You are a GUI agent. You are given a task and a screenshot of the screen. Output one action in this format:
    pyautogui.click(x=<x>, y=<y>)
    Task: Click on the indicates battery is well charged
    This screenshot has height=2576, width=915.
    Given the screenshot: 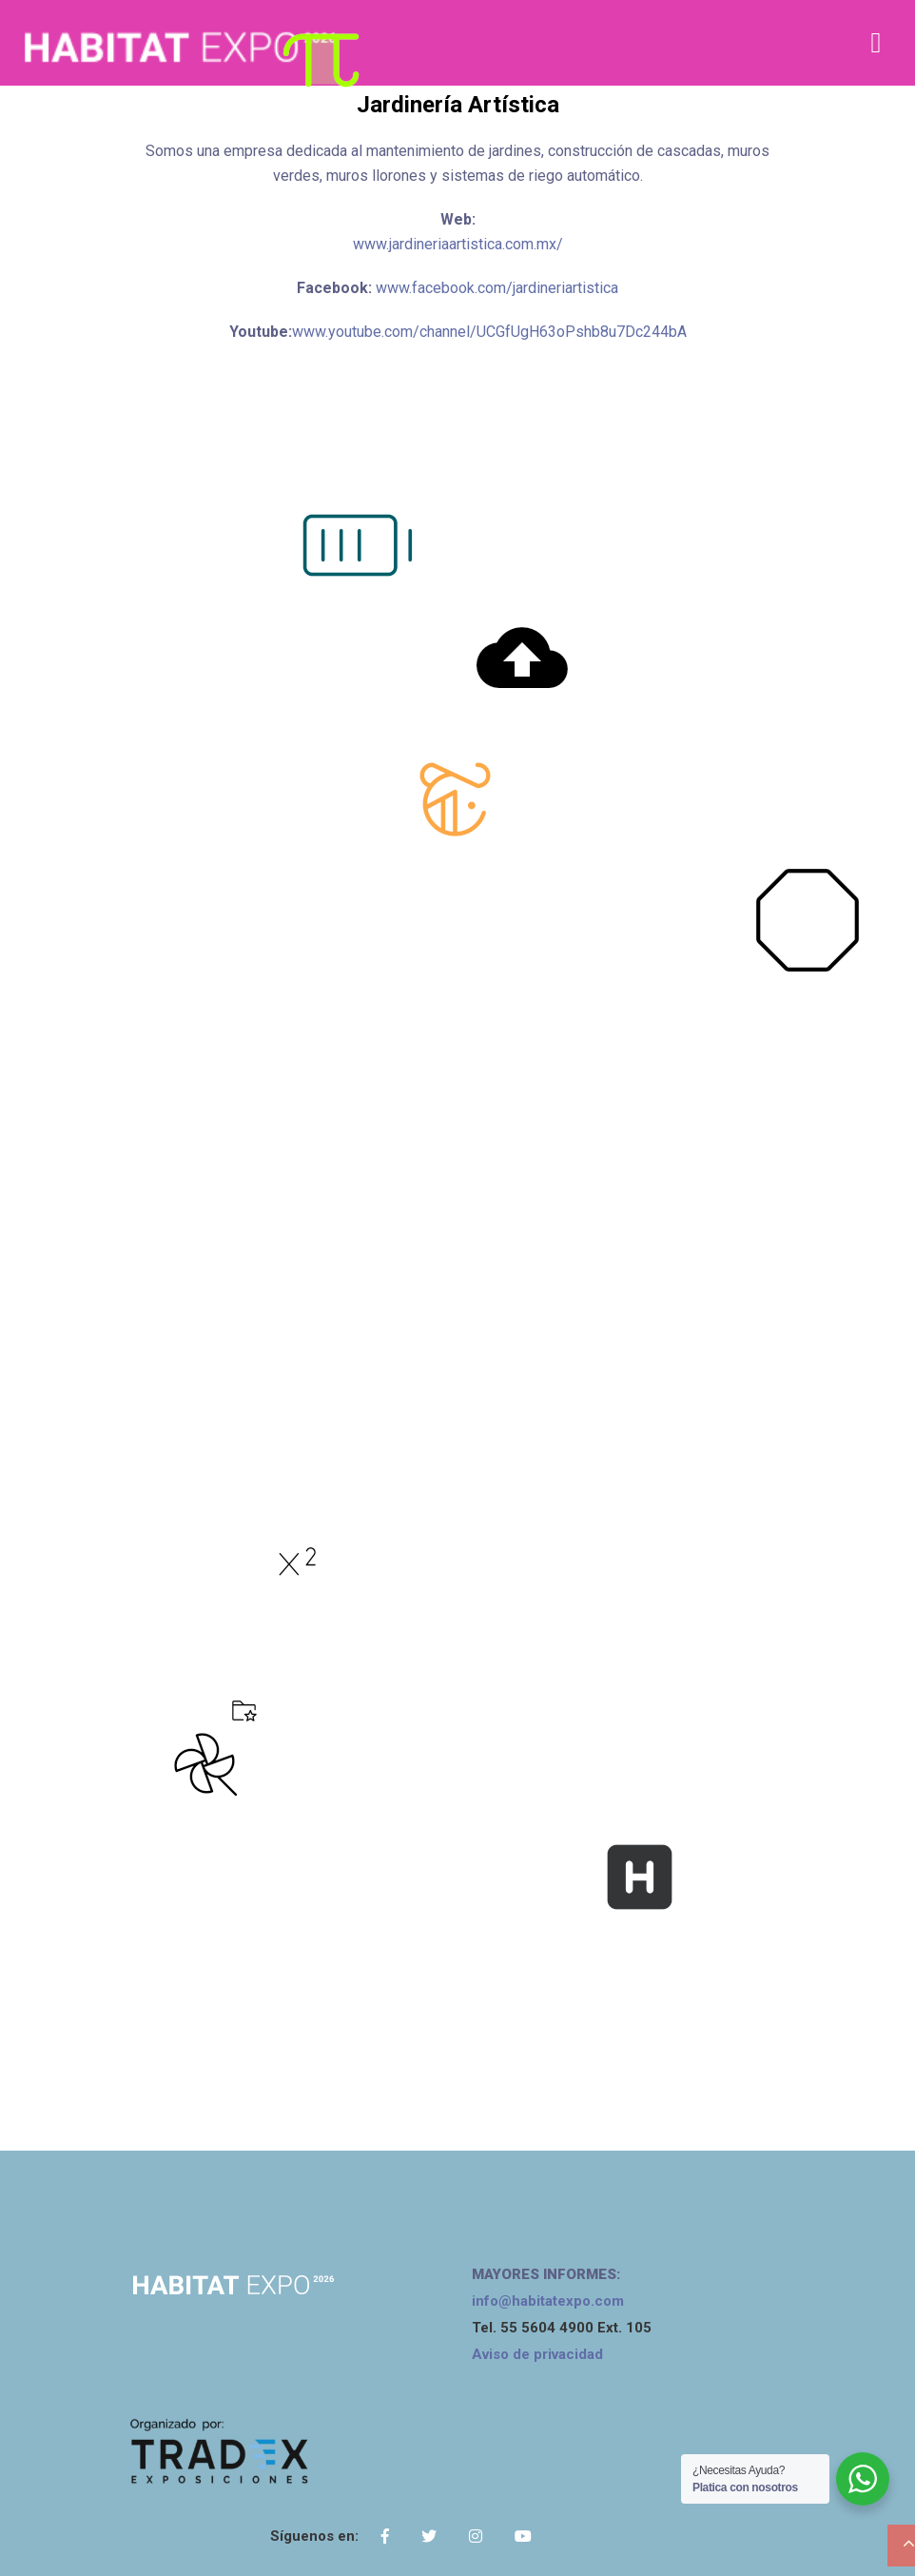 What is the action you would take?
    pyautogui.click(x=356, y=545)
    